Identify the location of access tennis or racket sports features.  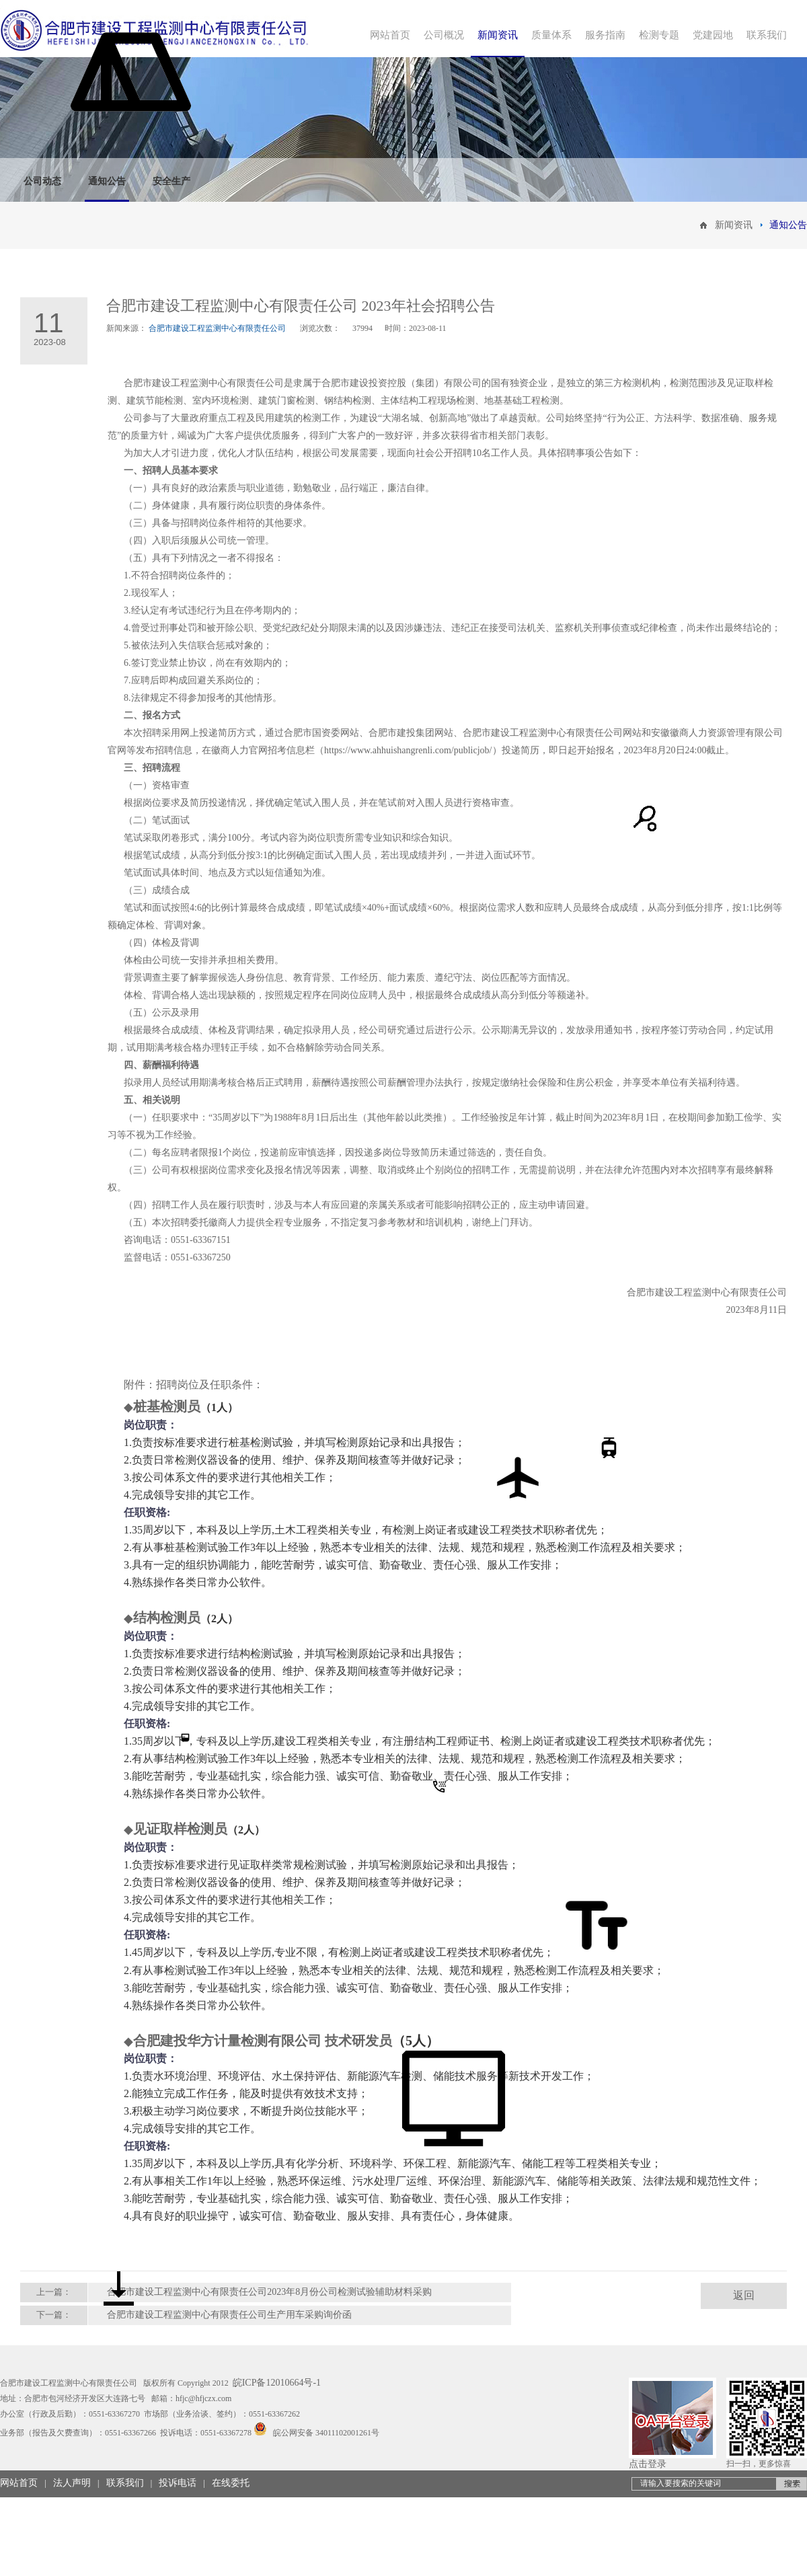
(645, 819).